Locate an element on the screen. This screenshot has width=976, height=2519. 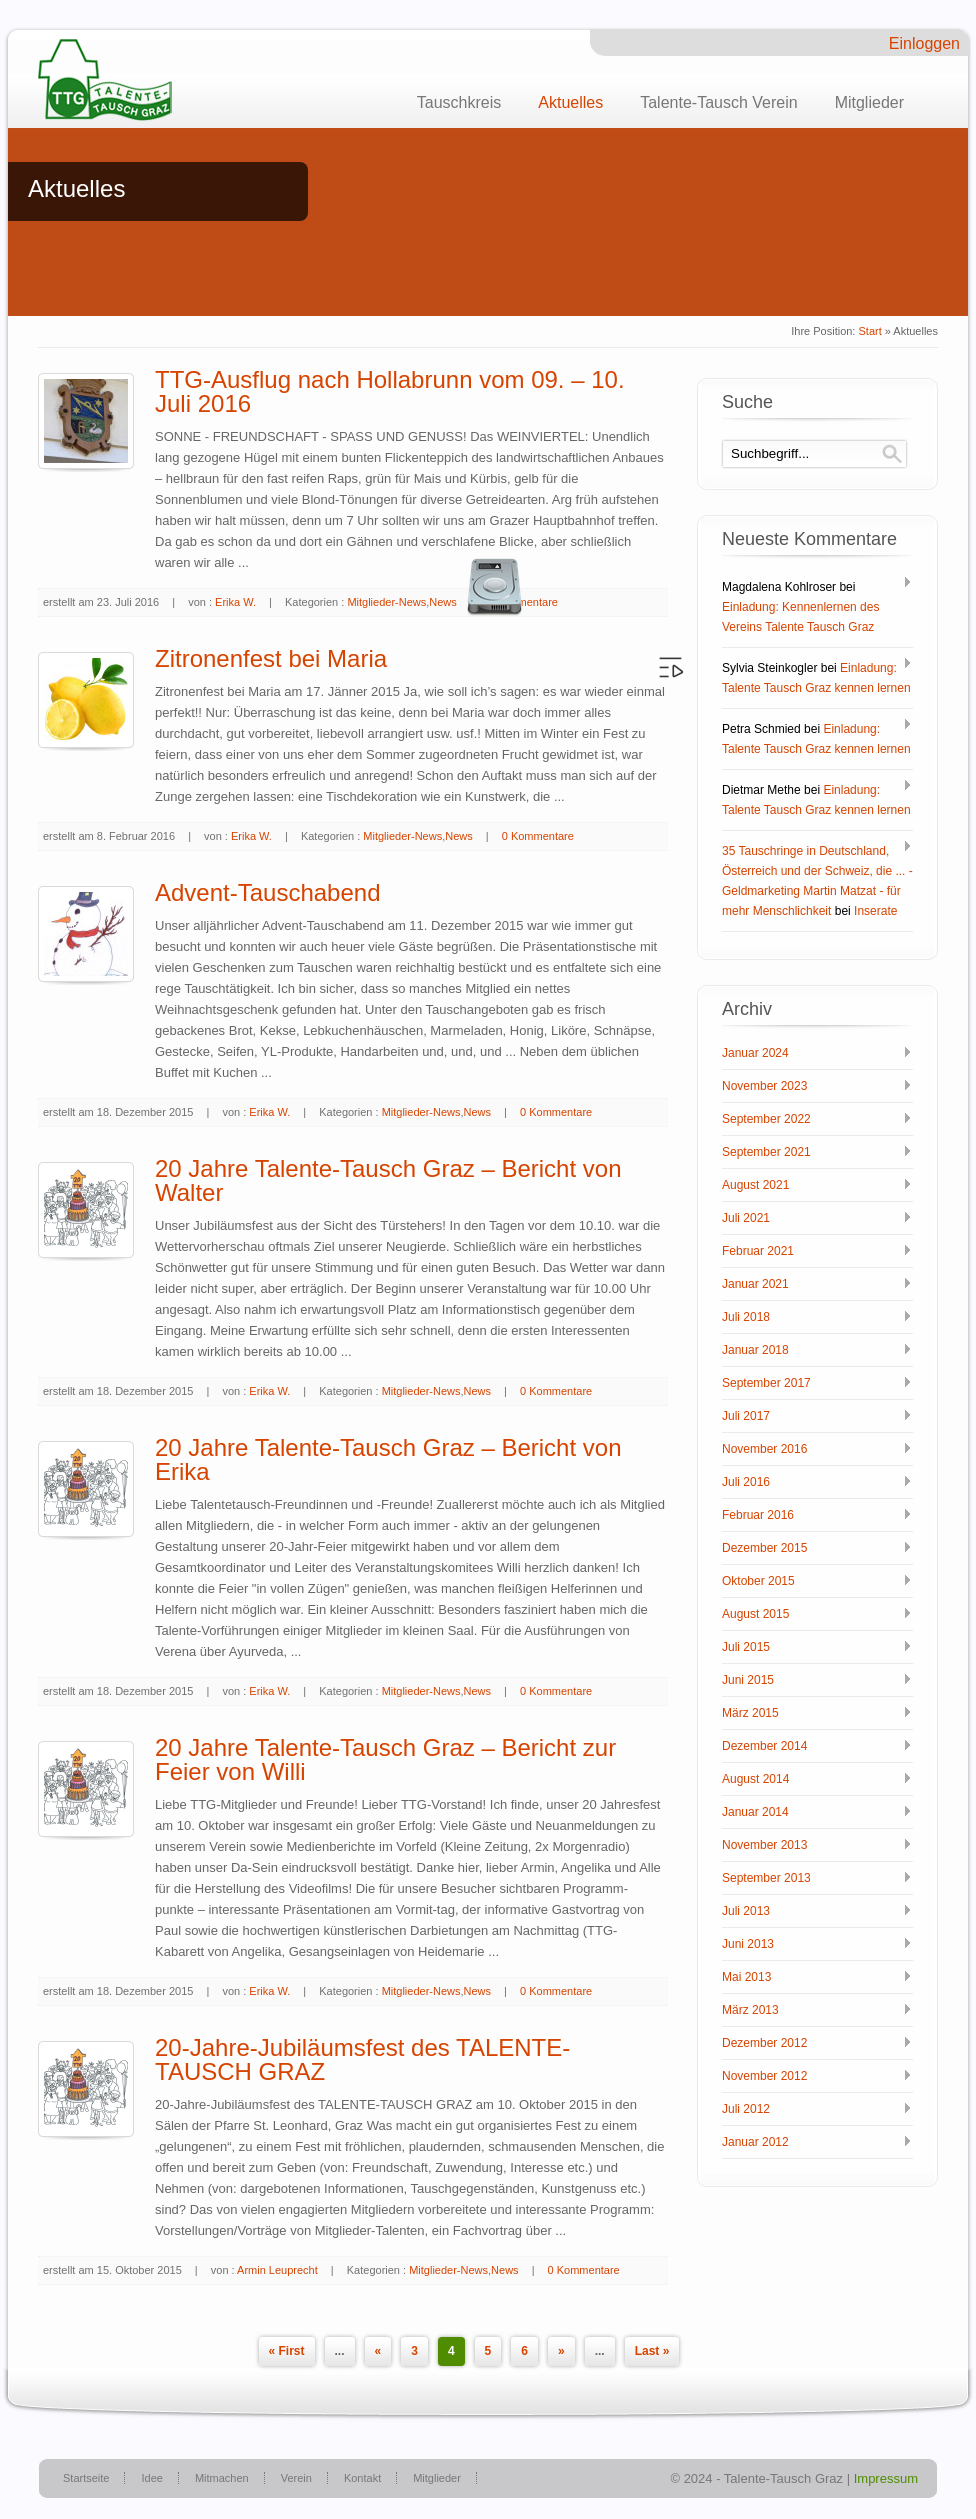
view or manage the play queue is located at coordinates (670, 666).